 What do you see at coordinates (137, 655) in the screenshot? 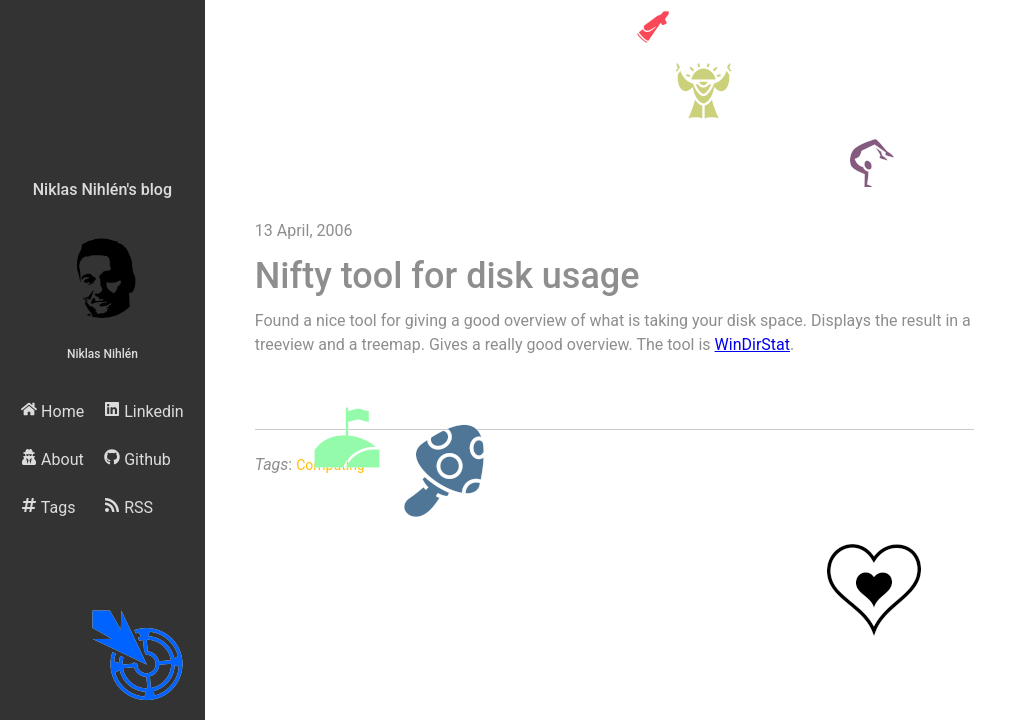
I see `aim or target an objective` at bounding box center [137, 655].